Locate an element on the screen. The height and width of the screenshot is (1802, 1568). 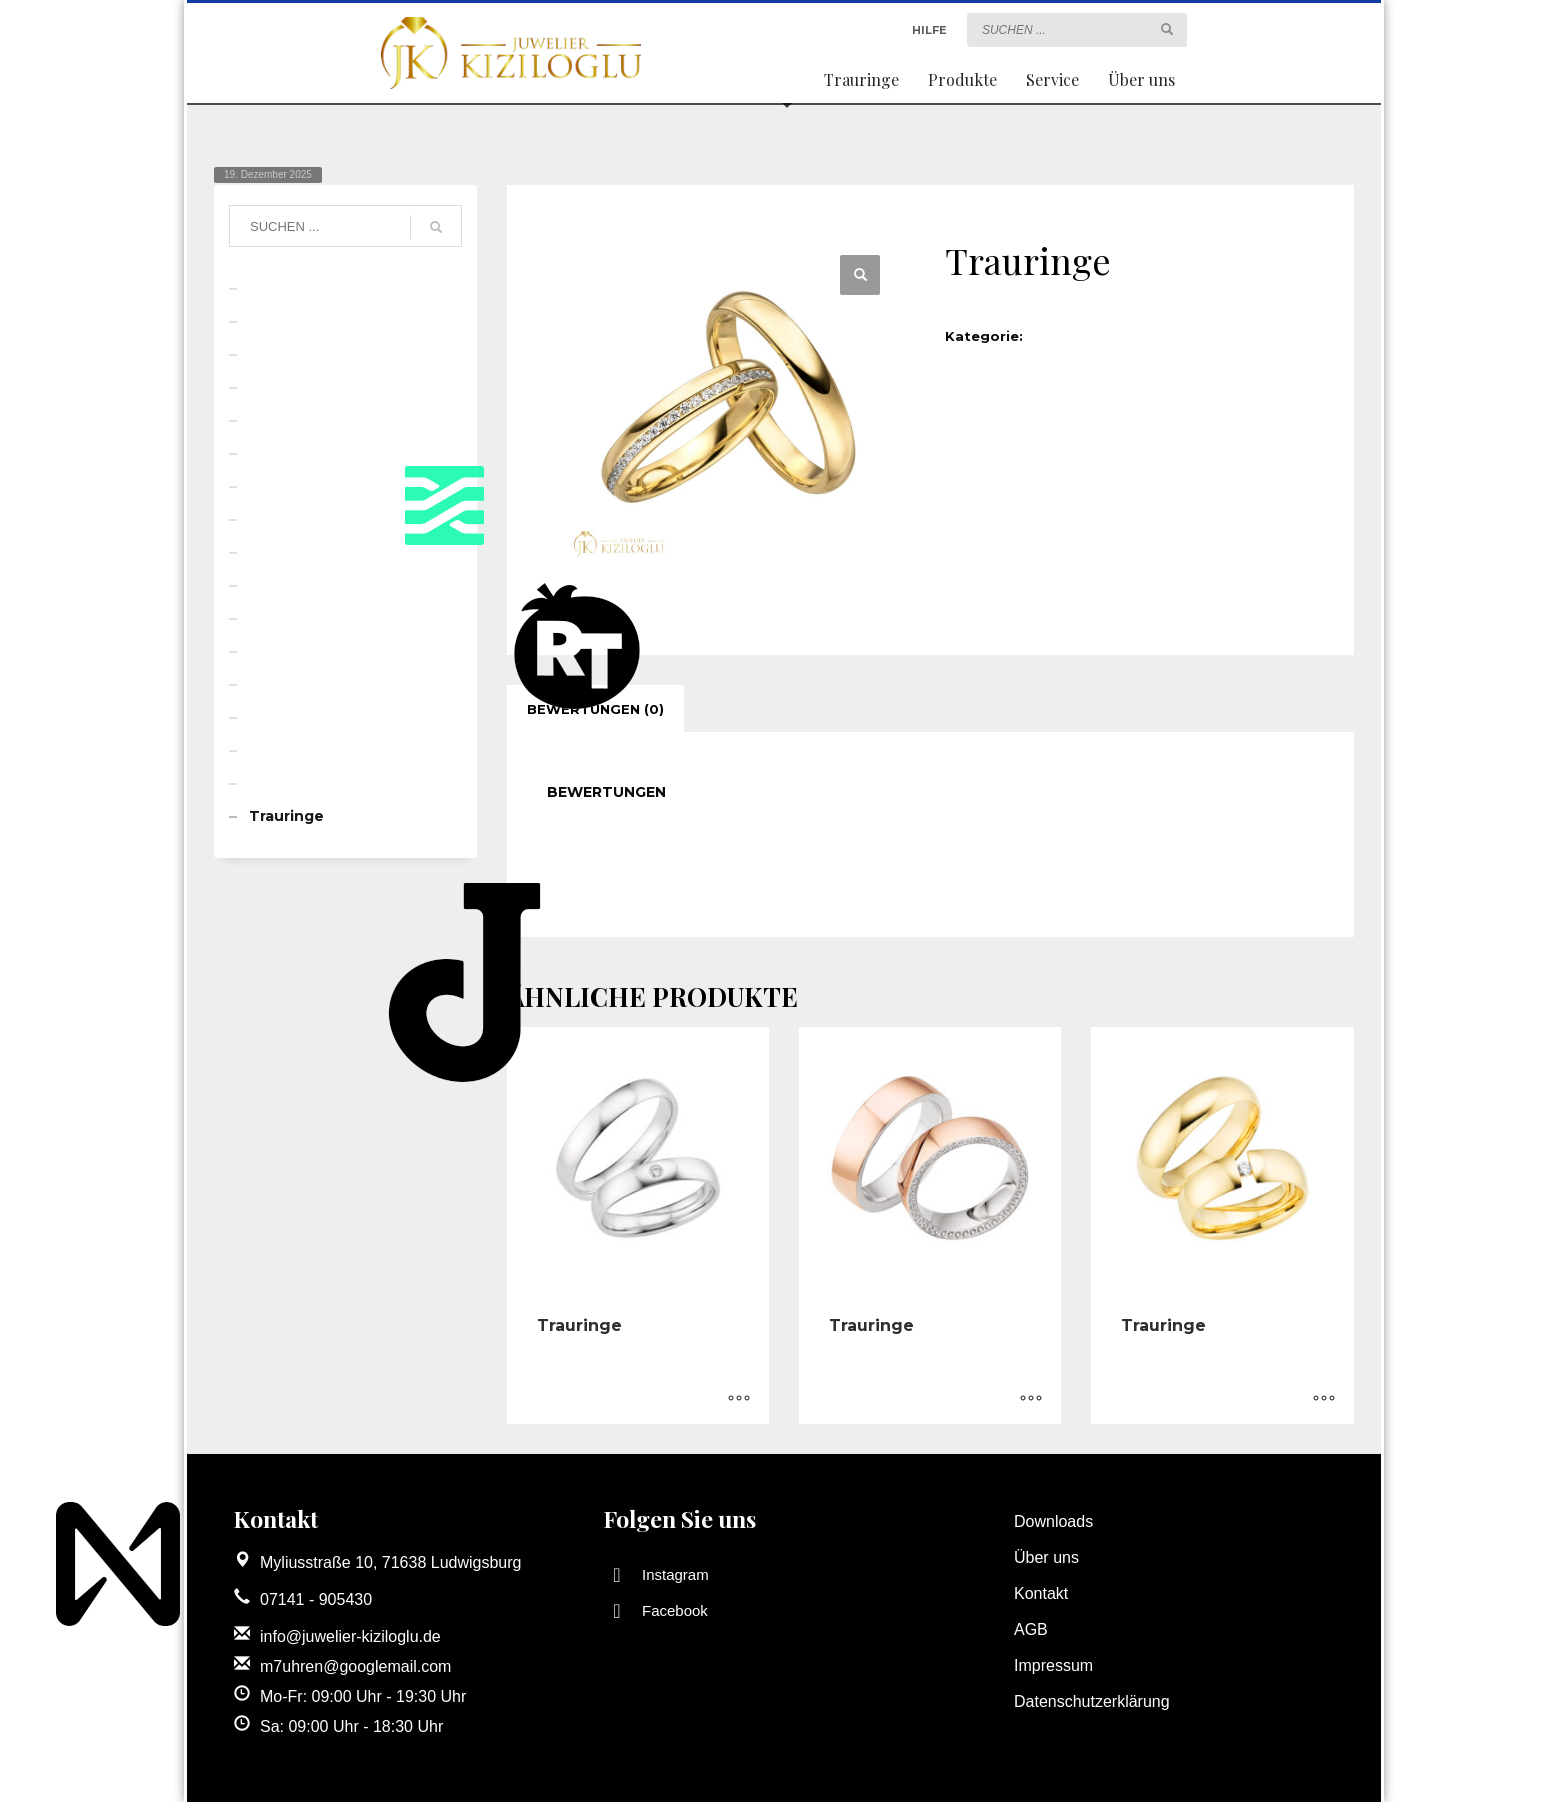
open Joplin note-taking app is located at coordinates (464, 982).